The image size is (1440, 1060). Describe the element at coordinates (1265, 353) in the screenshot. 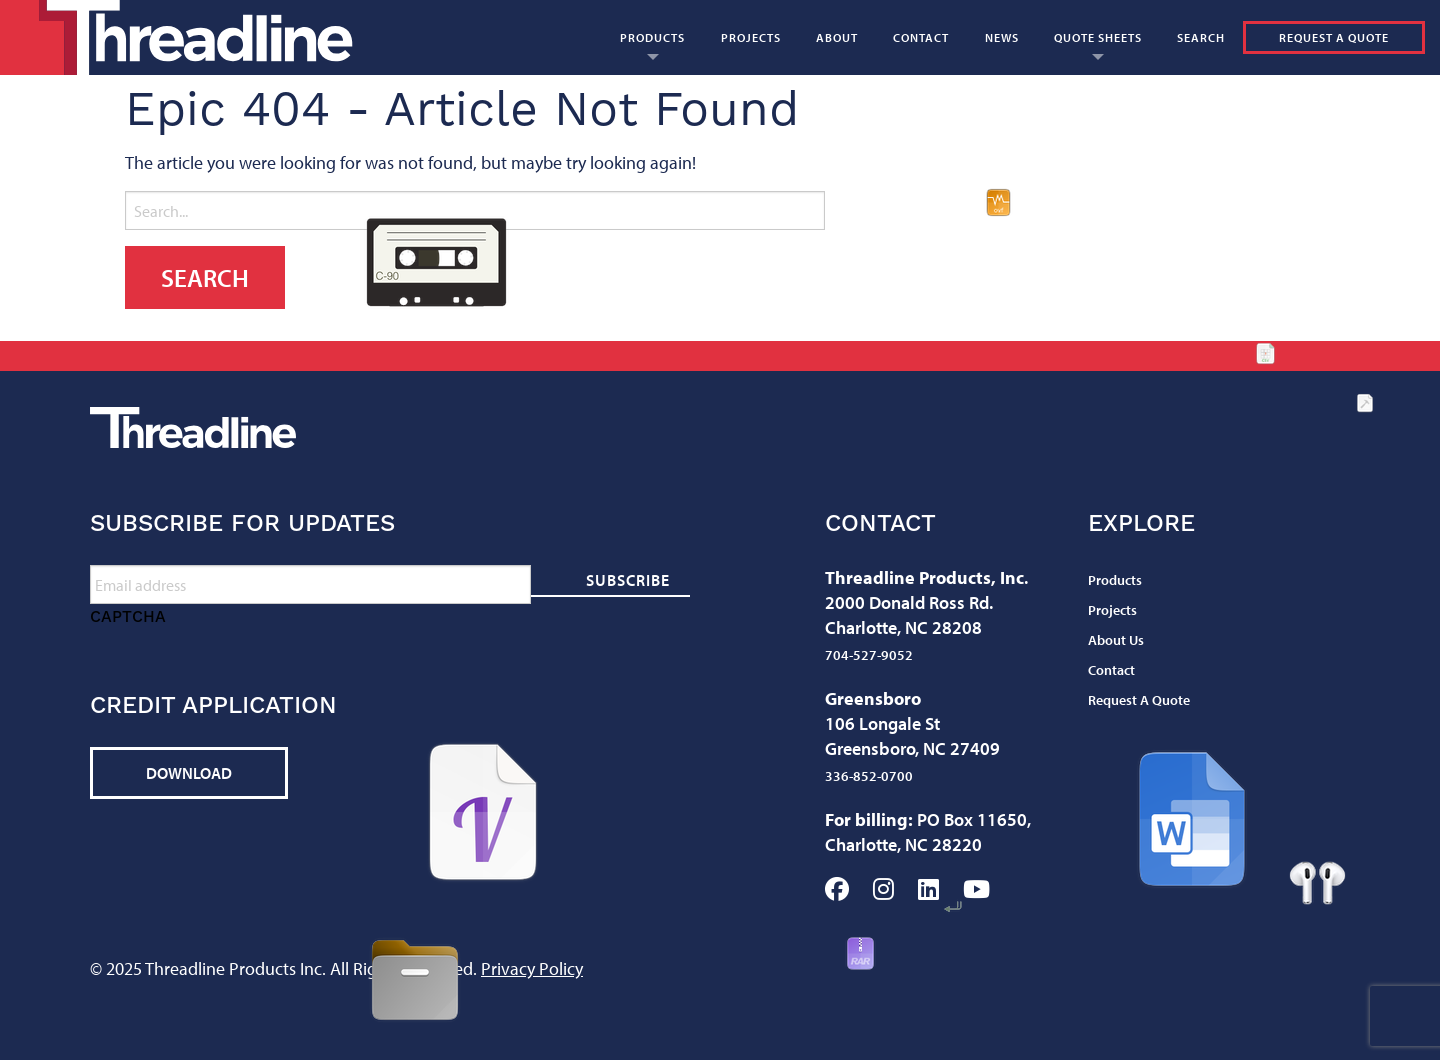

I see `open a CSV spreadsheet file` at that location.